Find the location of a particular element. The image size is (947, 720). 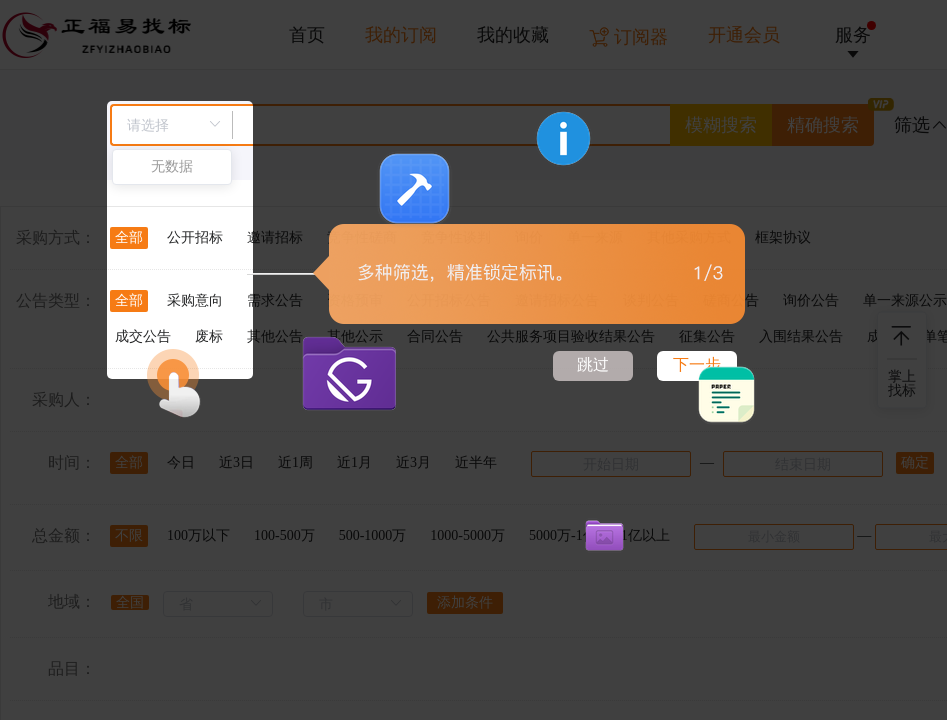

open developer tools or IDE is located at coordinates (414, 188).